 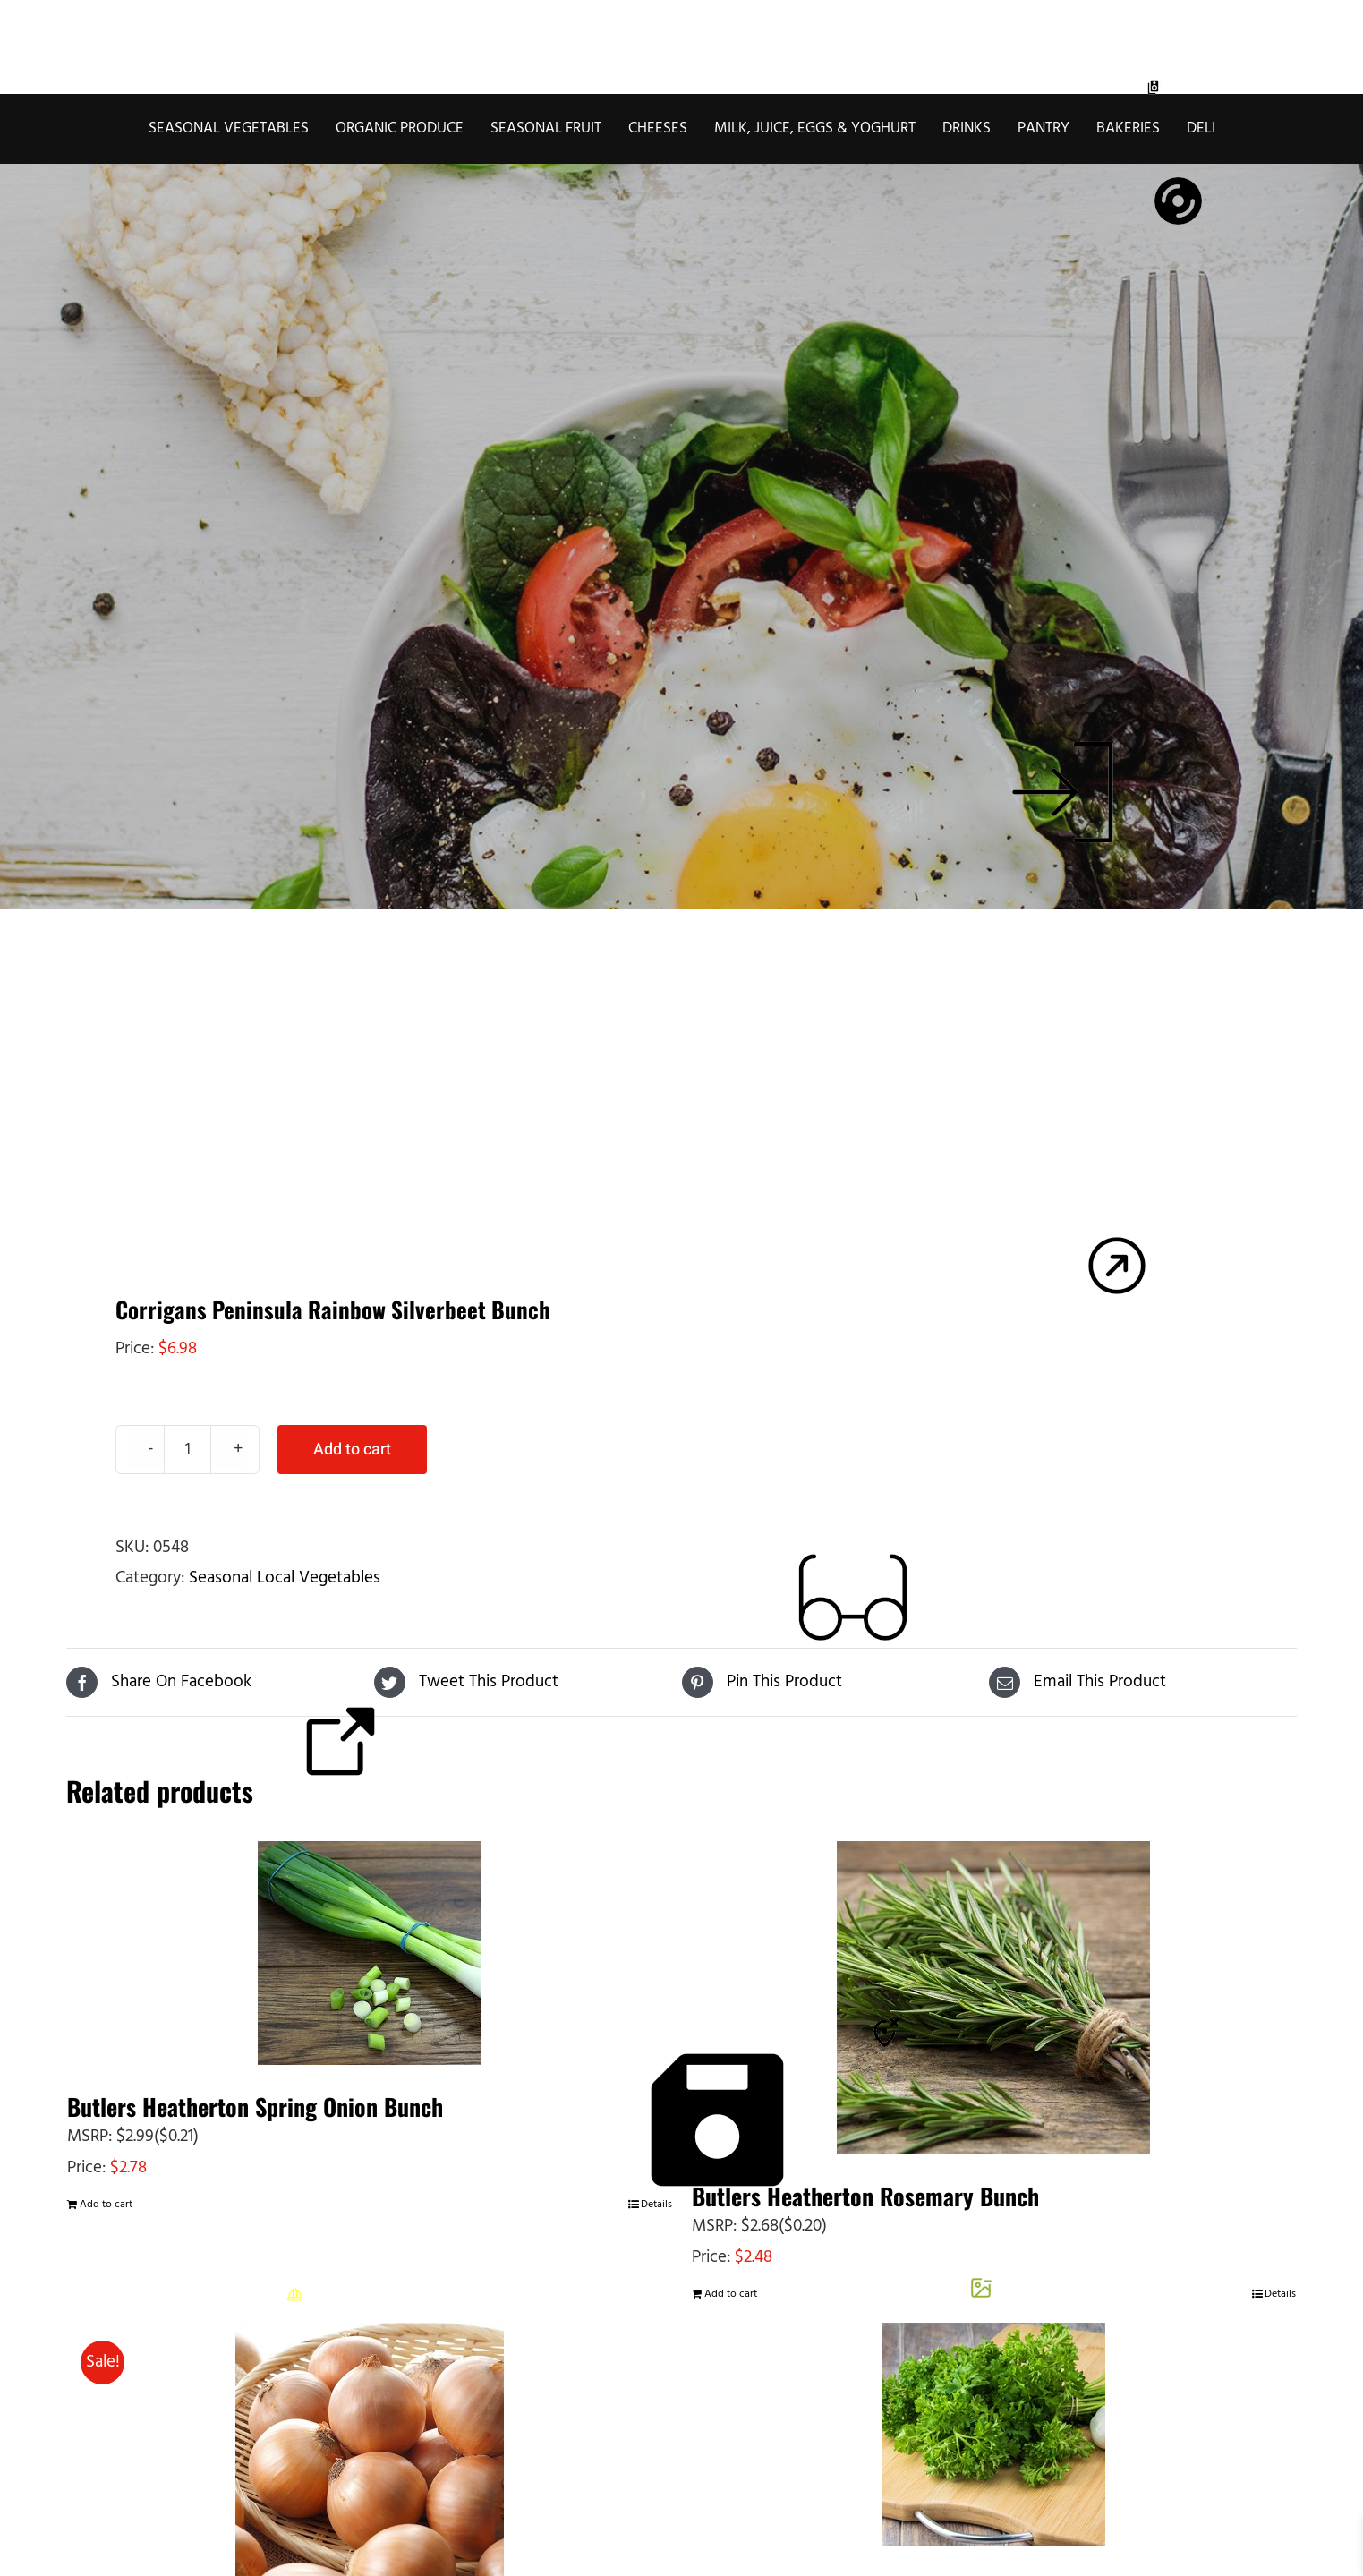 I want to click on sign in to your account, so click(x=1071, y=792).